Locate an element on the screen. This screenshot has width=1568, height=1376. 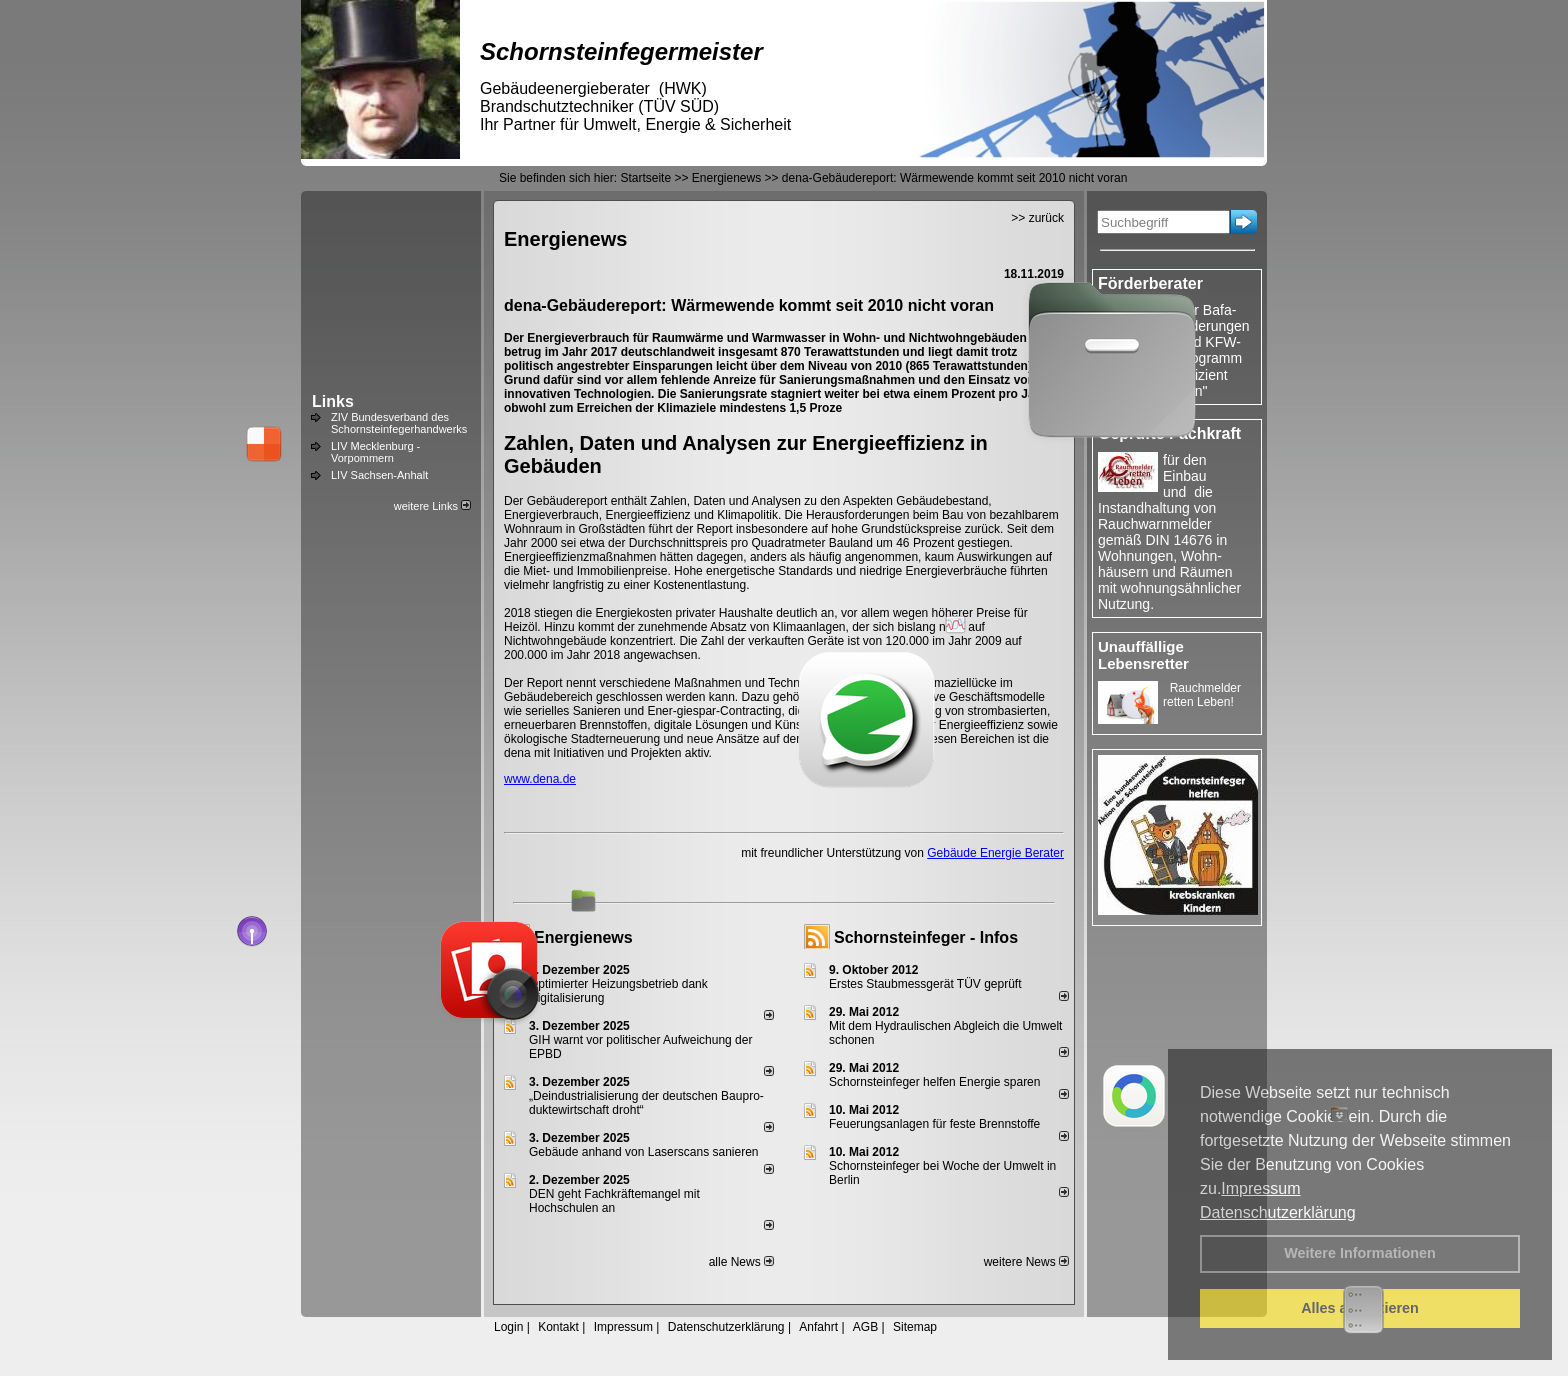
open zapzap messaging app is located at coordinates (874, 715).